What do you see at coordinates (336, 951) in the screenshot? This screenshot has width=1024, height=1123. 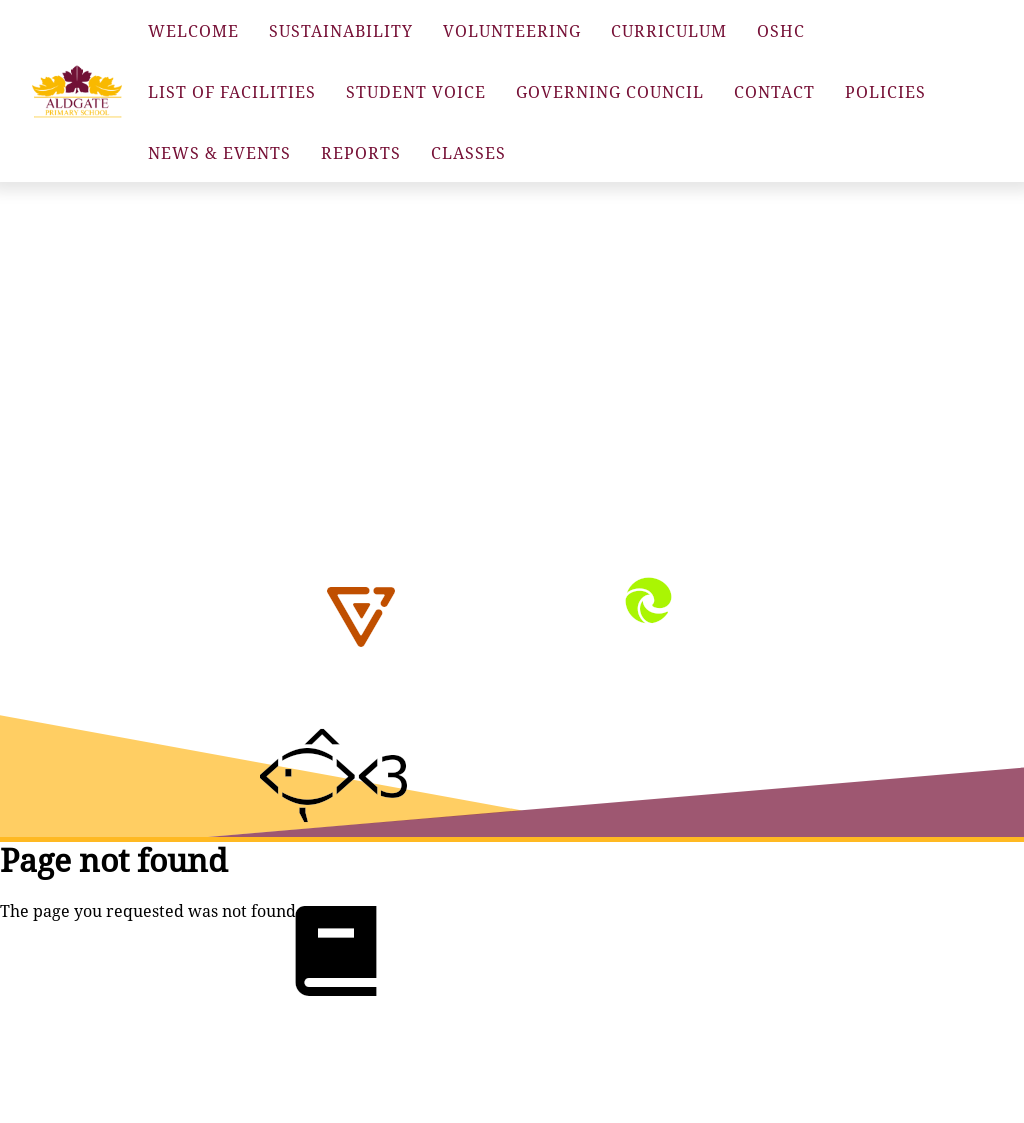 I see `open a book or reading app` at bounding box center [336, 951].